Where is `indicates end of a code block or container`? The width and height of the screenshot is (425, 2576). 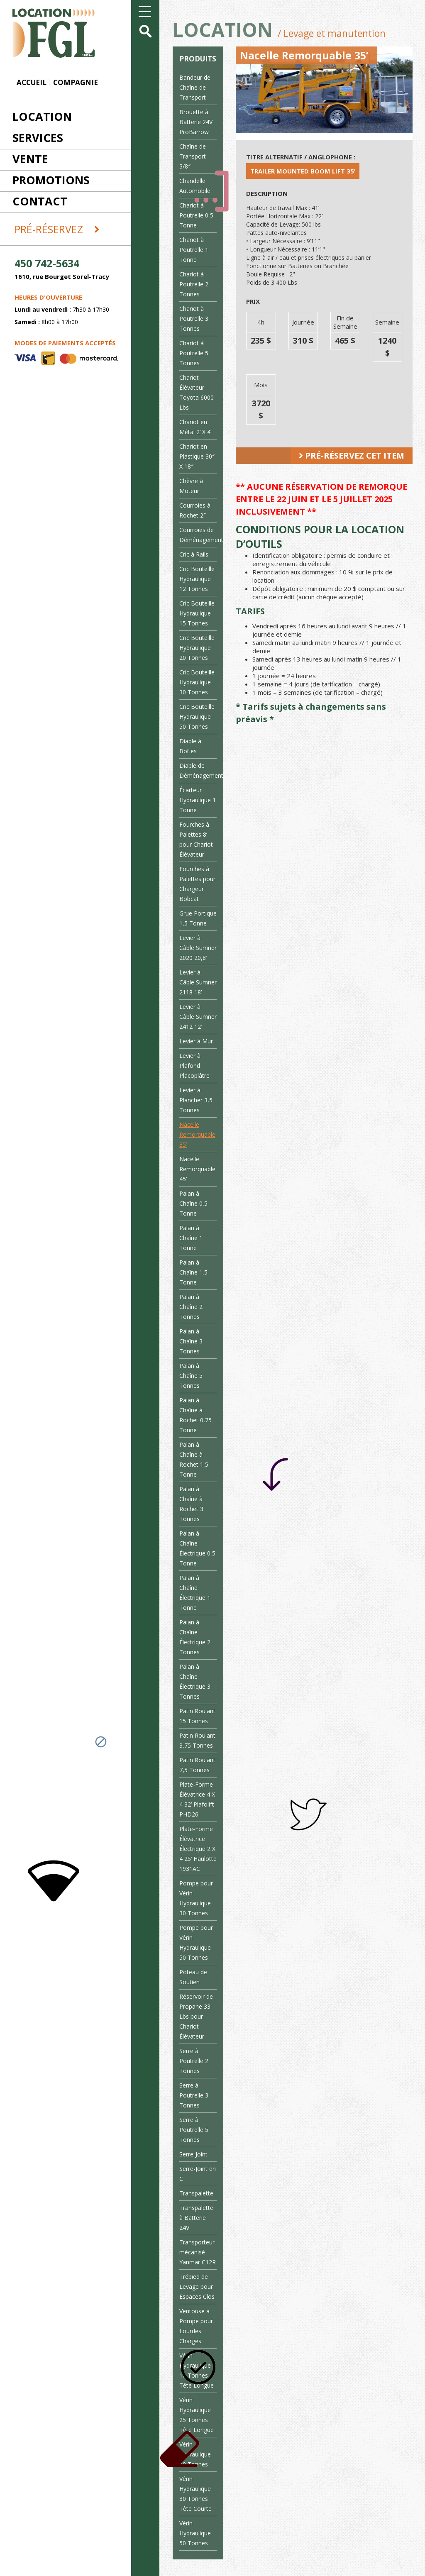 indicates end of a code block or container is located at coordinates (212, 191).